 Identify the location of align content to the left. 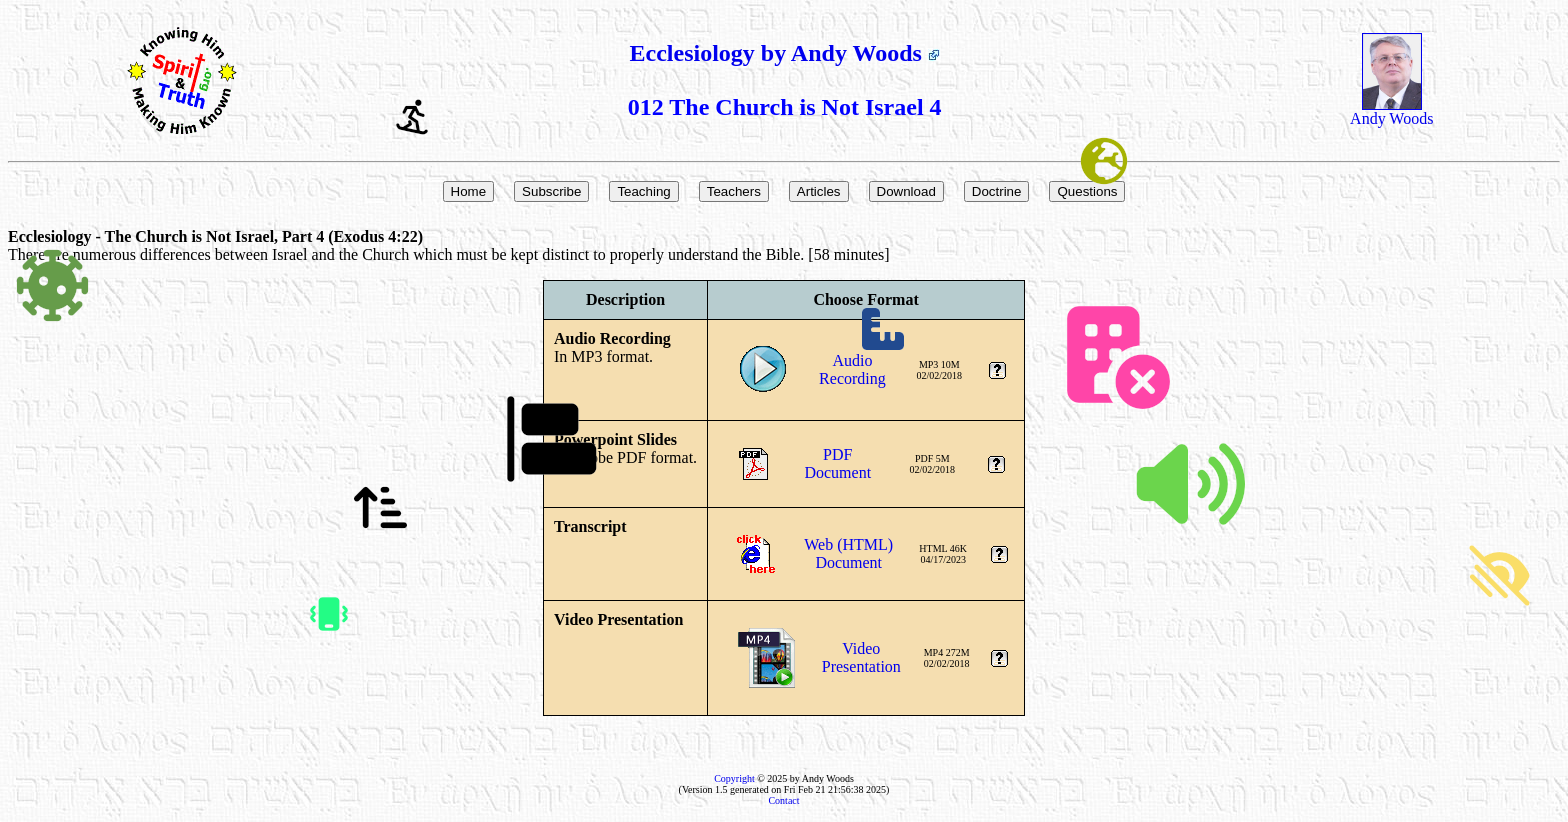
(550, 439).